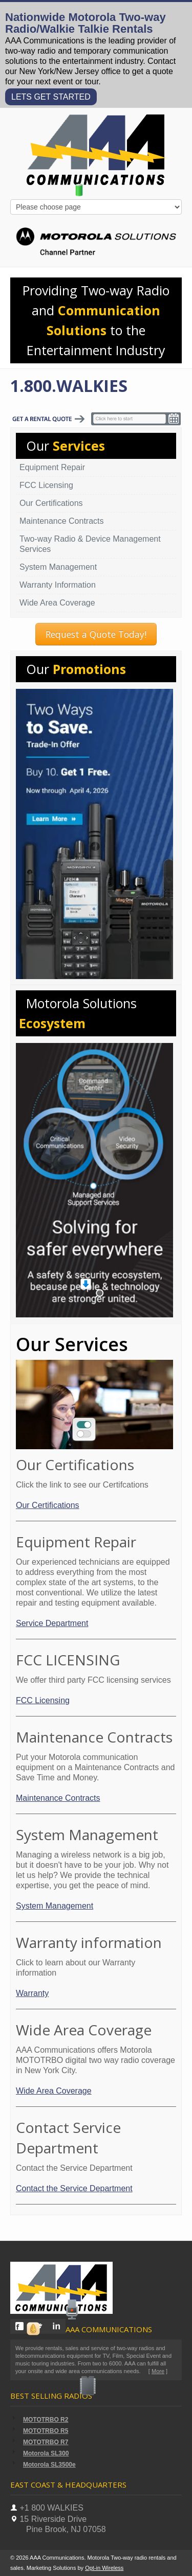 This screenshot has width=192, height=2576. What do you see at coordinates (33, 2329) in the screenshot?
I see `open the almond app` at bounding box center [33, 2329].